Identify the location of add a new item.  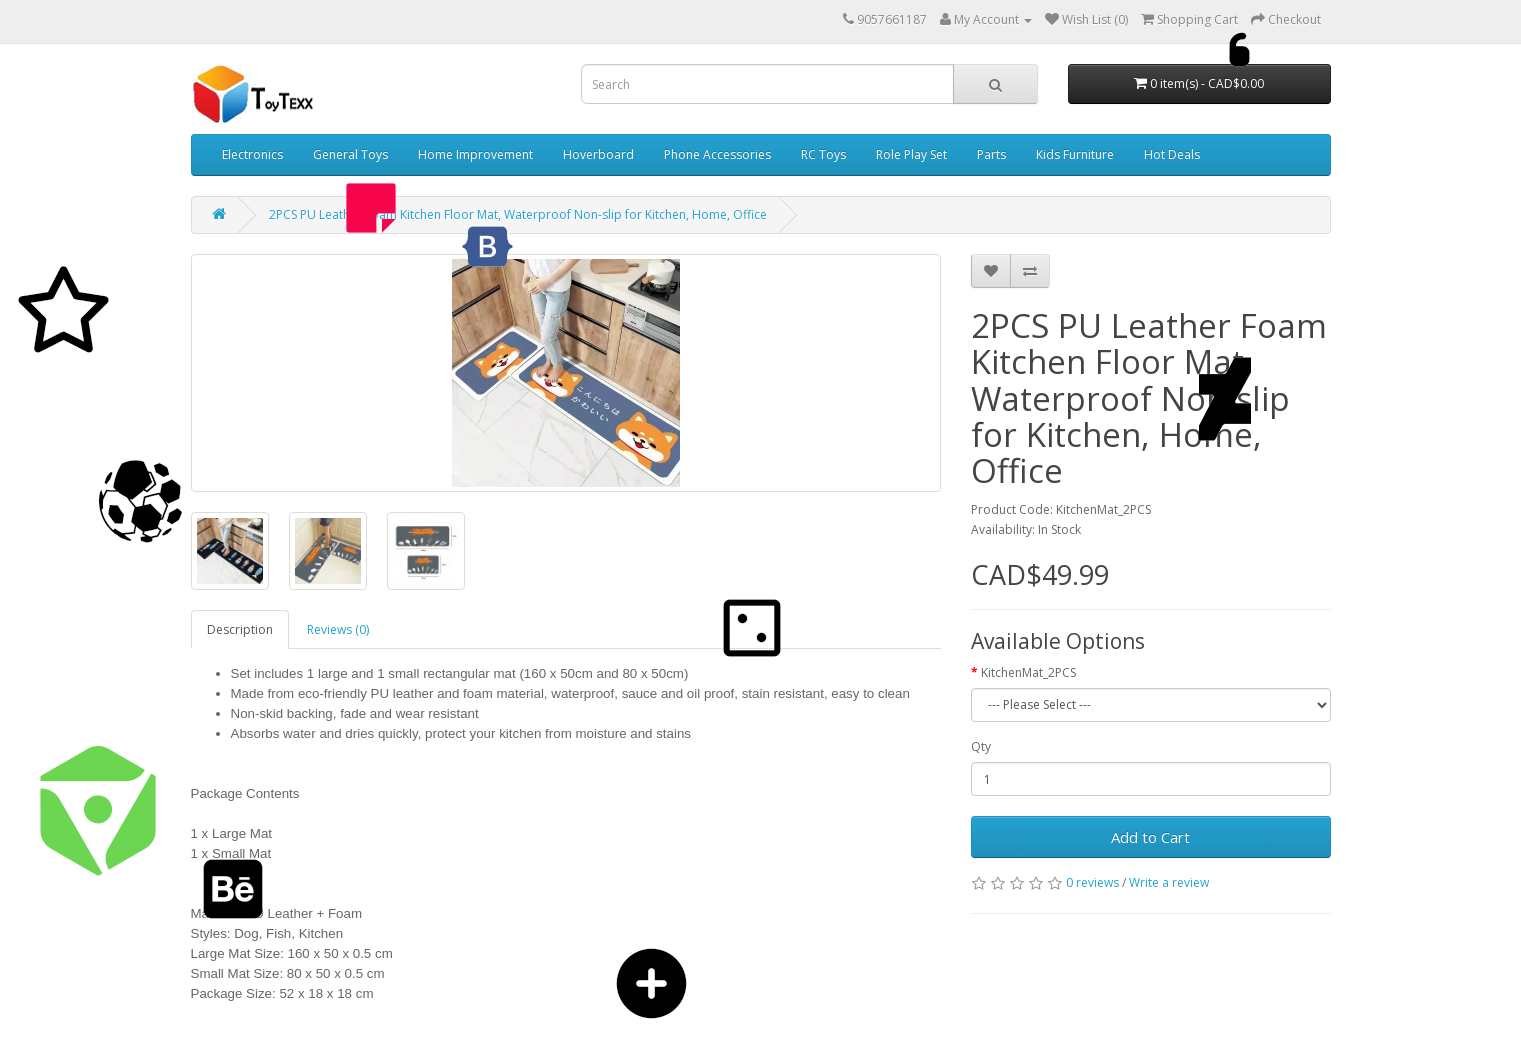
(651, 983).